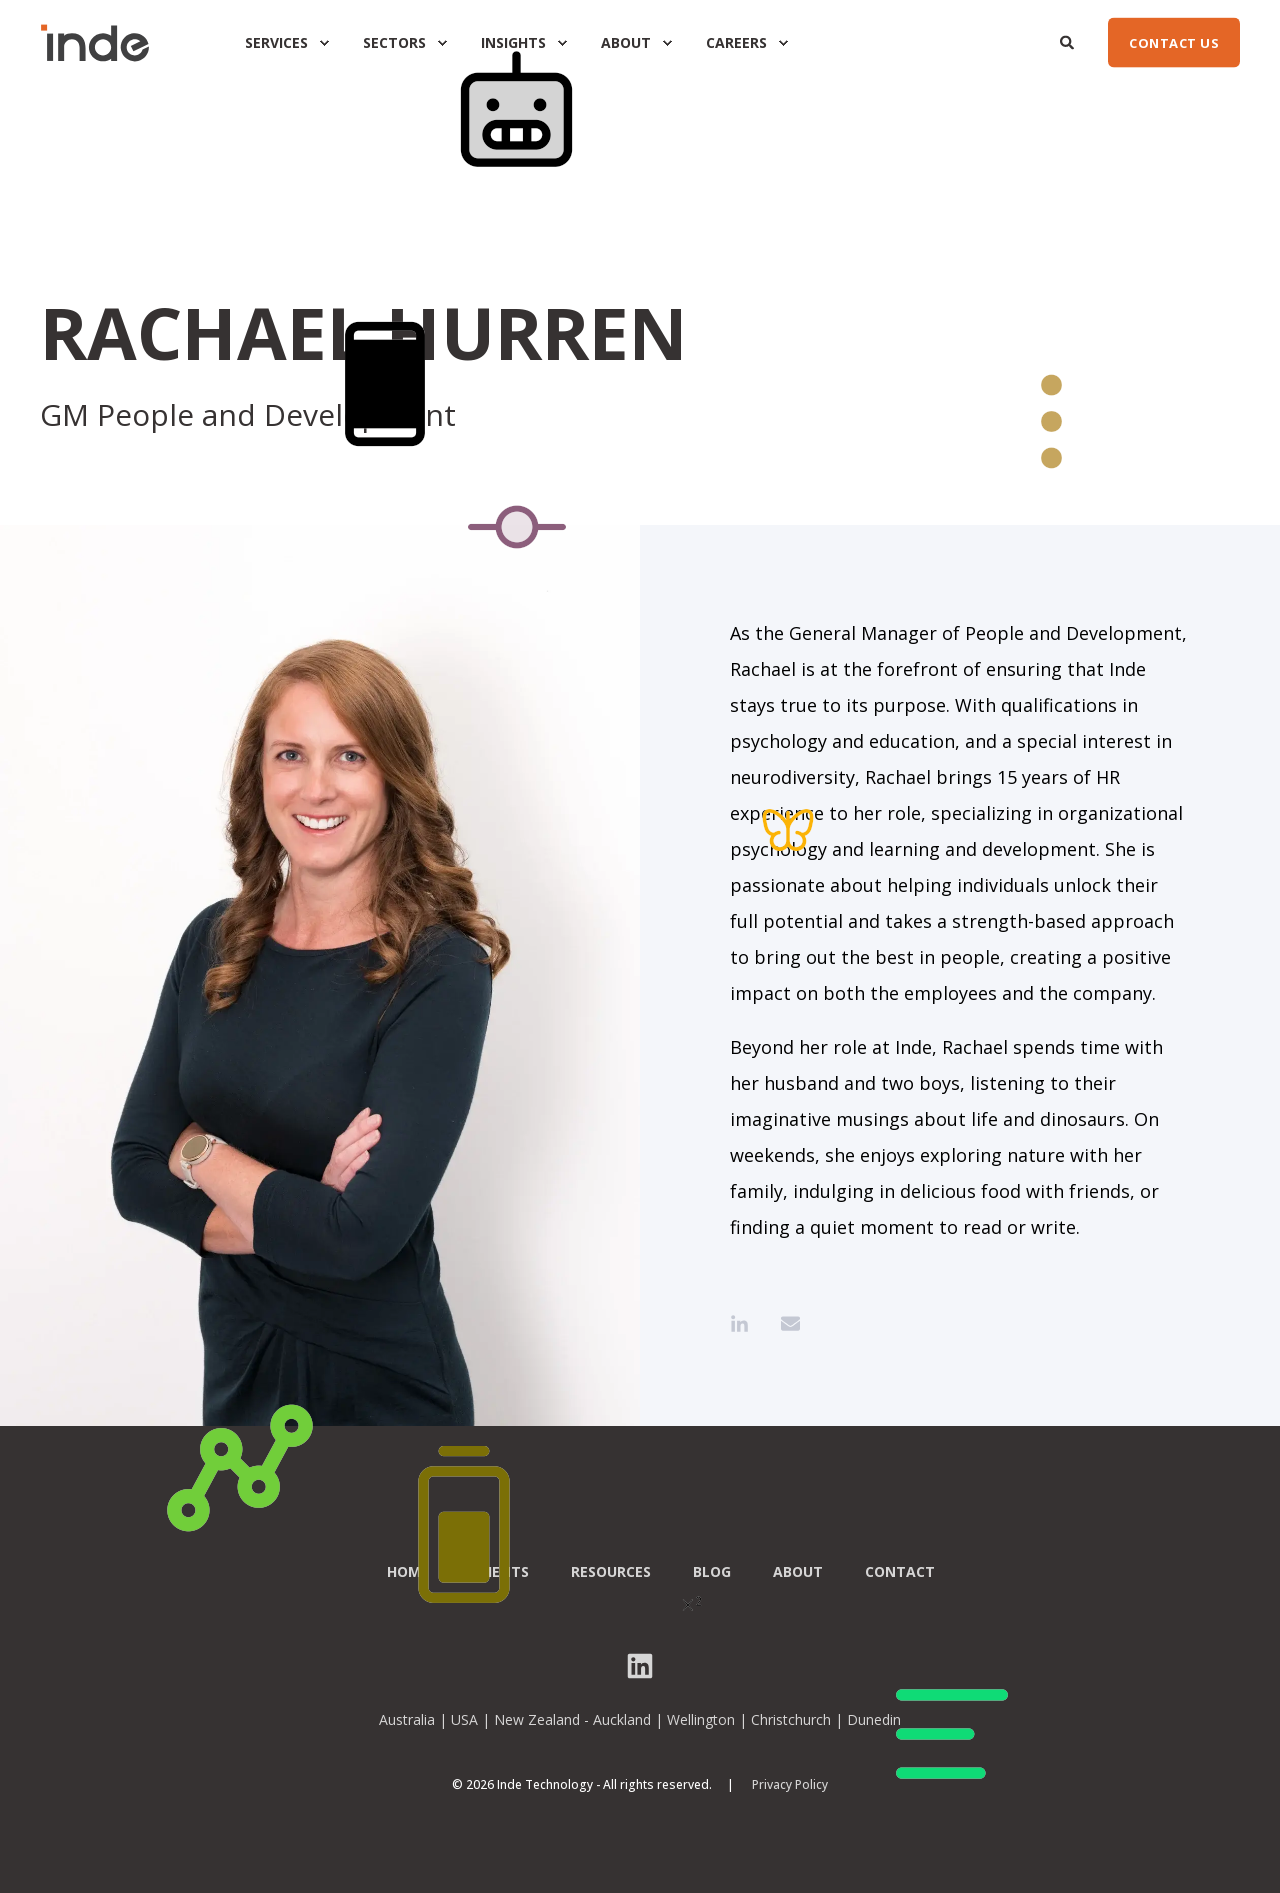 This screenshot has width=1280, height=1893. I want to click on view mobile device settings, so click(385, 384).